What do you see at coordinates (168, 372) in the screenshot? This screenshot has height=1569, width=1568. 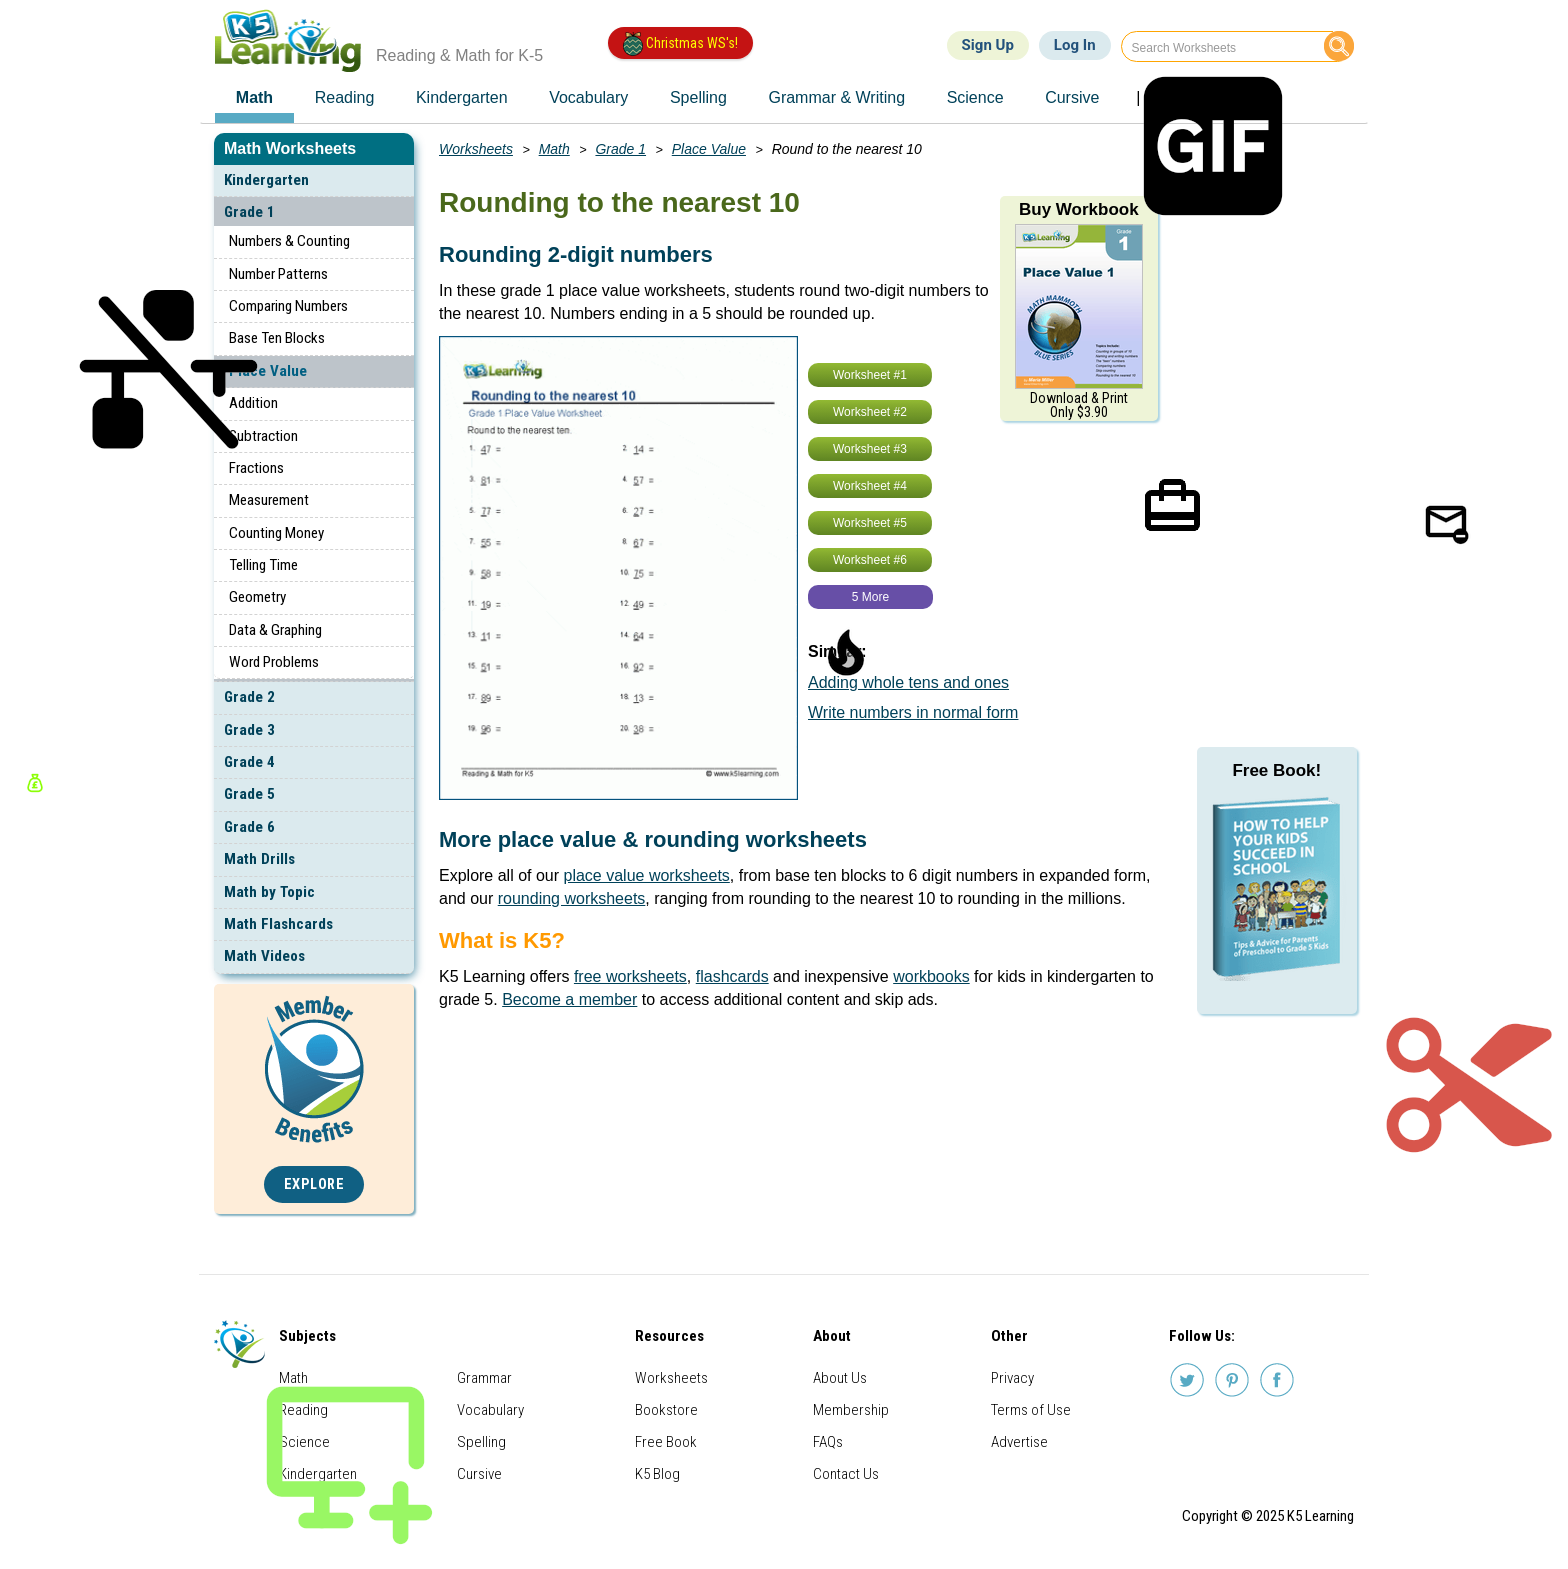 I see `indicates network connection unavailable` at bounding box center [168, 372].